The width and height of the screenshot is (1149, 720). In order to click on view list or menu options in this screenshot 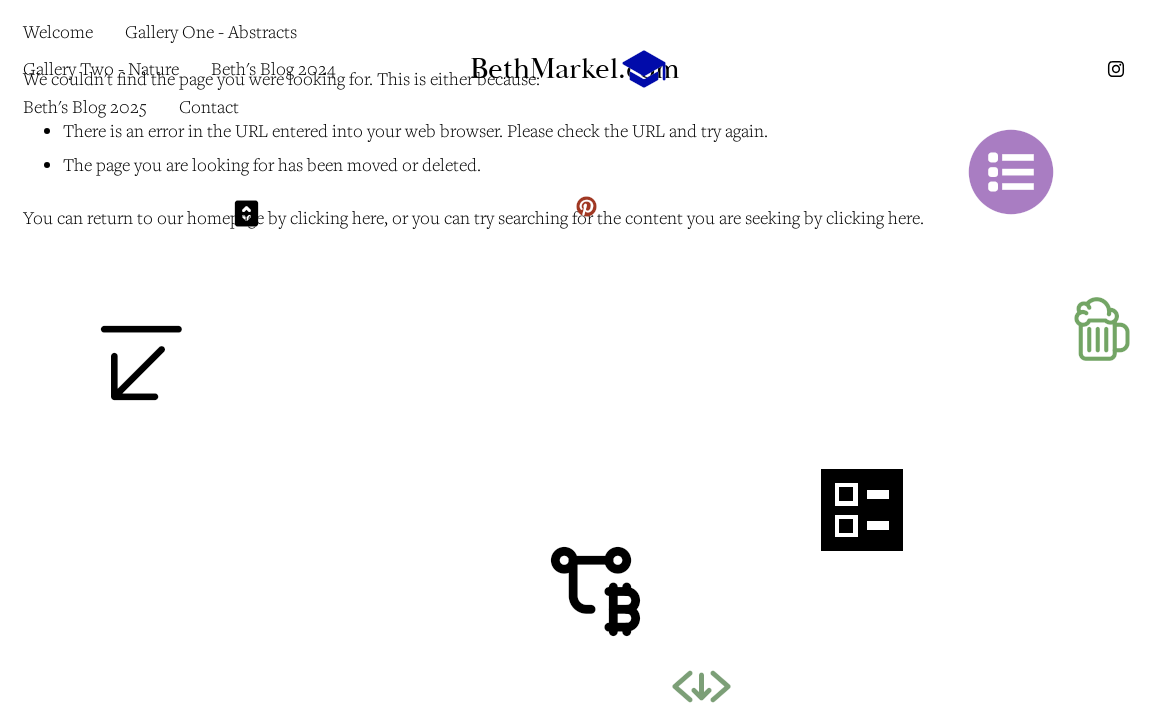, I will do `click(1011, 172)`.